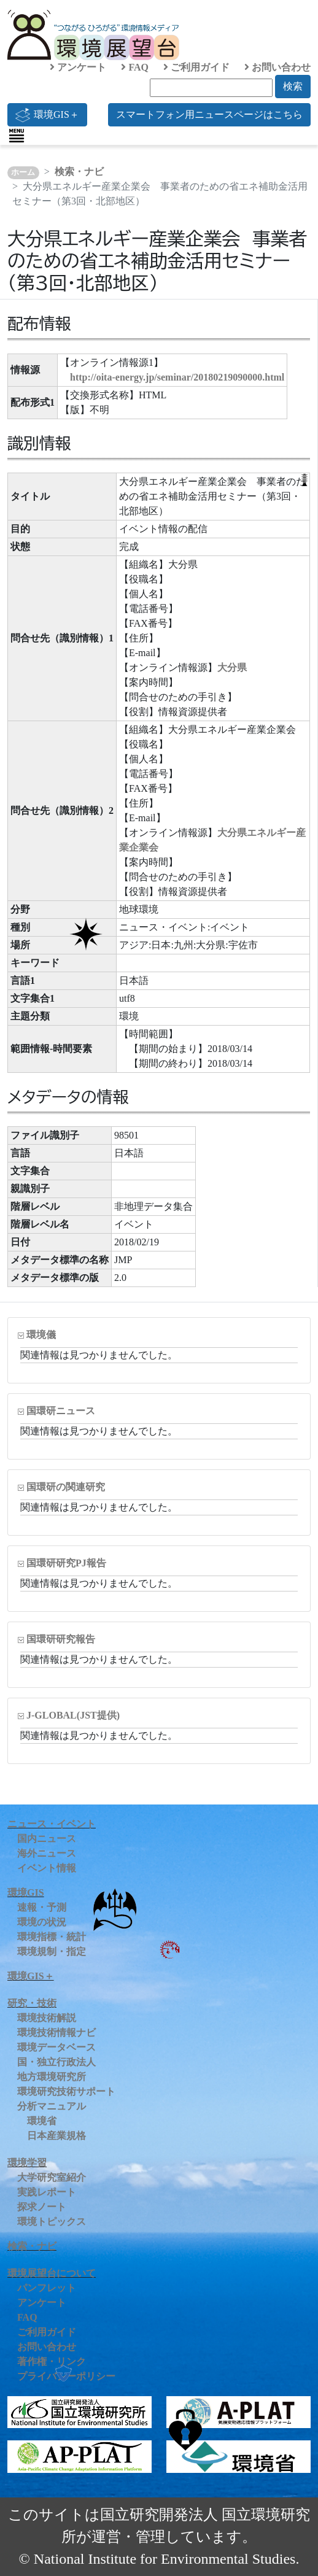 This screenshot has width=318, height=2576. I want to click on access ancient Egyptian themed content or artifacts, so click(304, 480).